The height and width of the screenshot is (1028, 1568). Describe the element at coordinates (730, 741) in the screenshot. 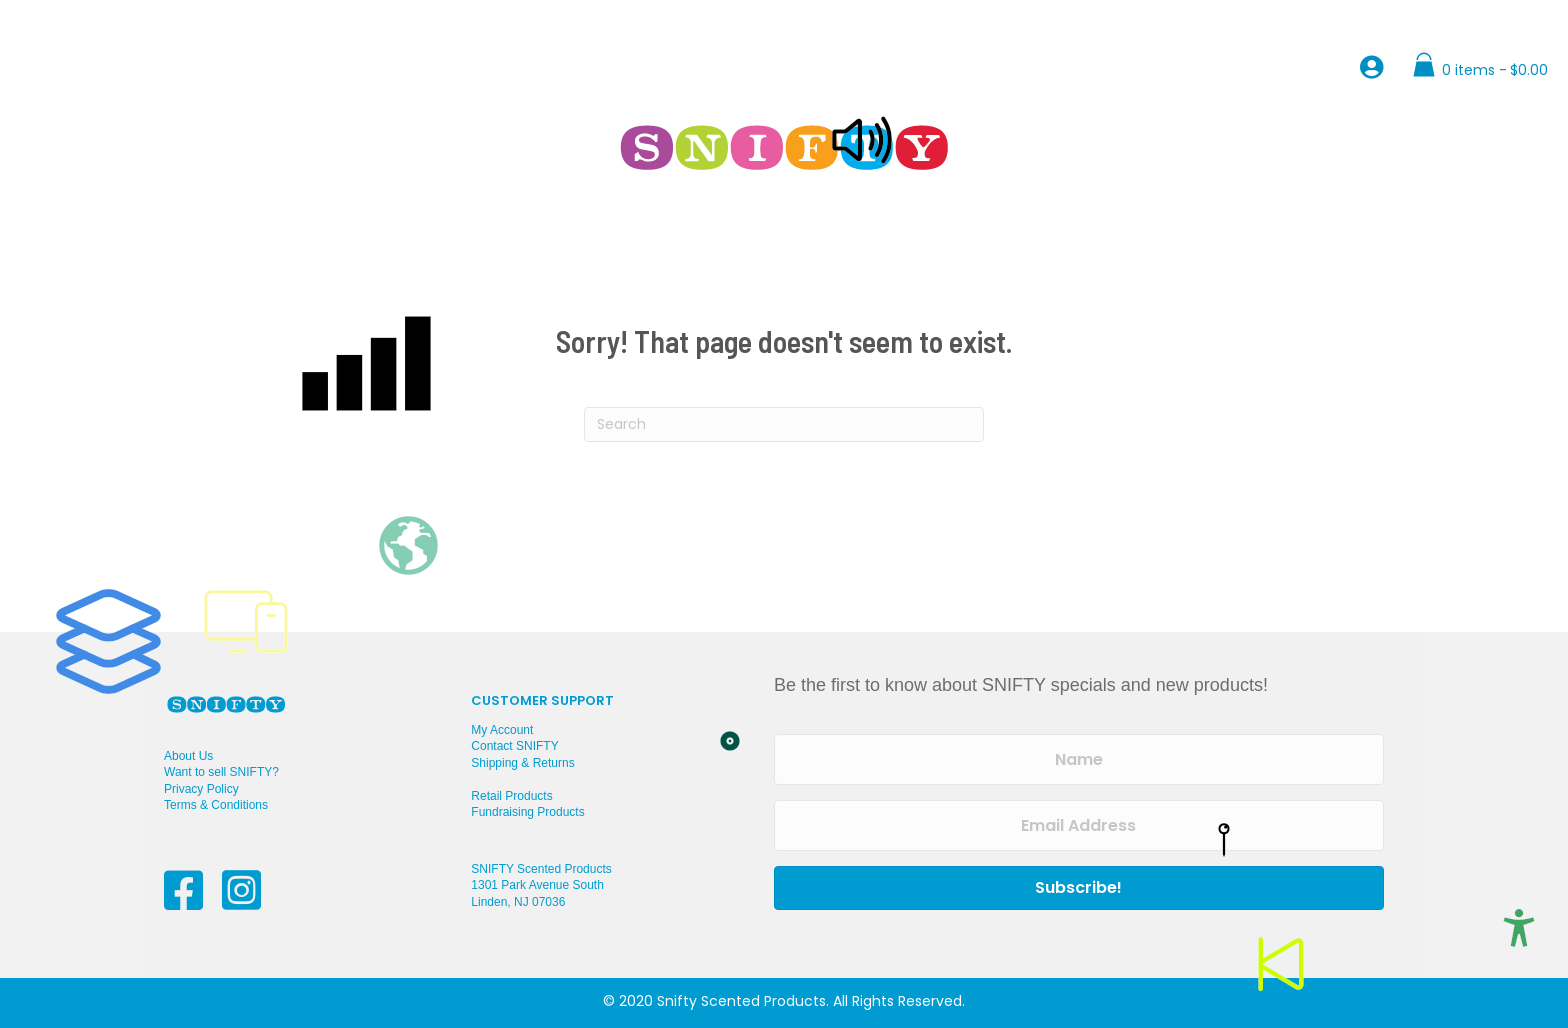

I see `play or access music library` at that location.